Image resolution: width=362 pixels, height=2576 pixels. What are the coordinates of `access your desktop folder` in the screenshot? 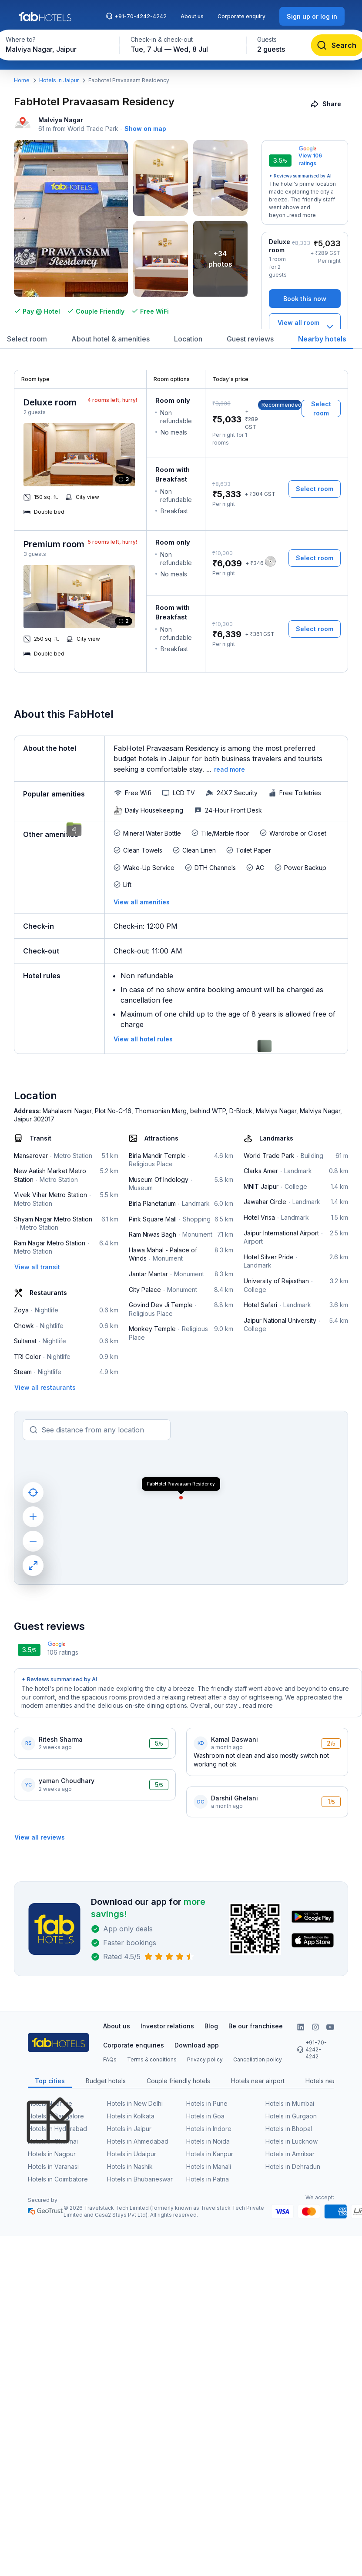 It's located at (265, 1046).